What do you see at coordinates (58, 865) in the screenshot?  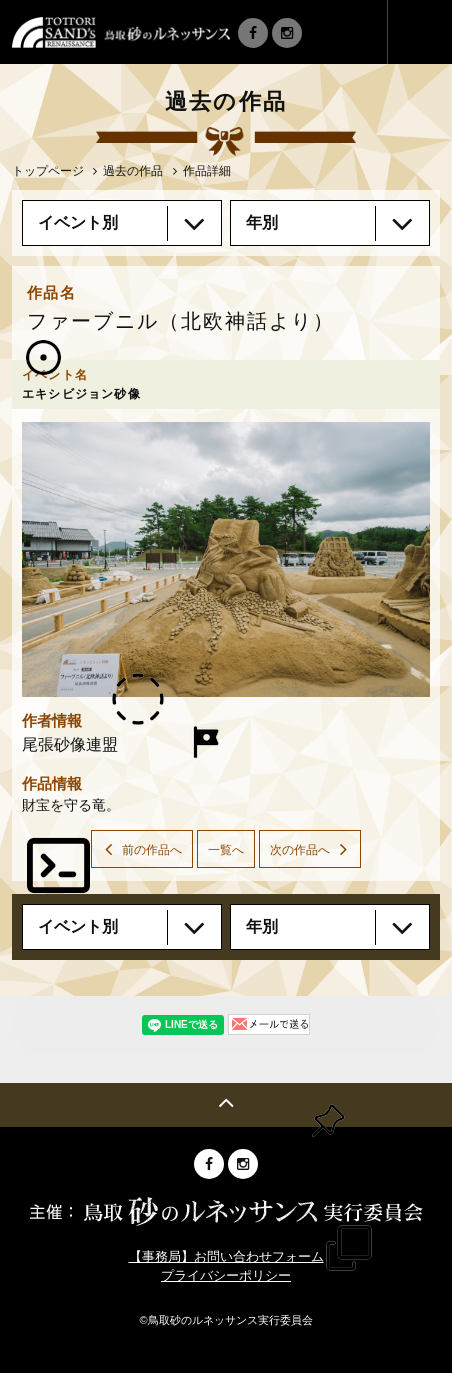 I see `open the command line terminal` at bounding box center [58, 865].